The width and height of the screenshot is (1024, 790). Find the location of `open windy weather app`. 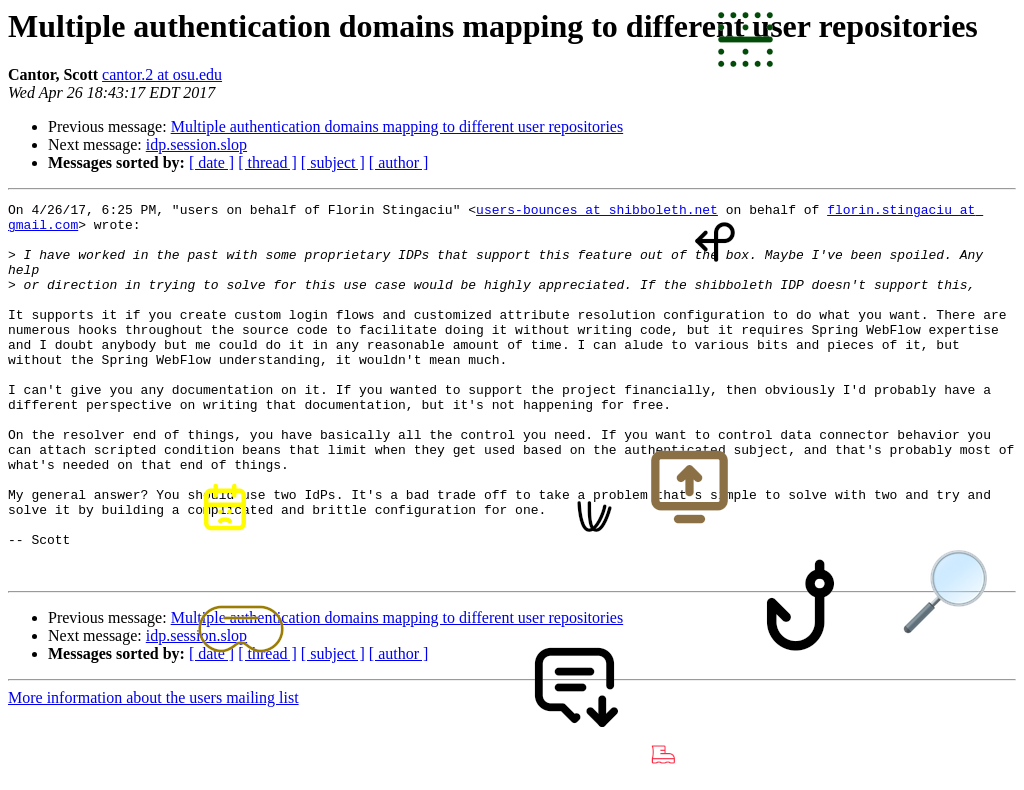

open windy weather app is located at coordinates (594, 516).